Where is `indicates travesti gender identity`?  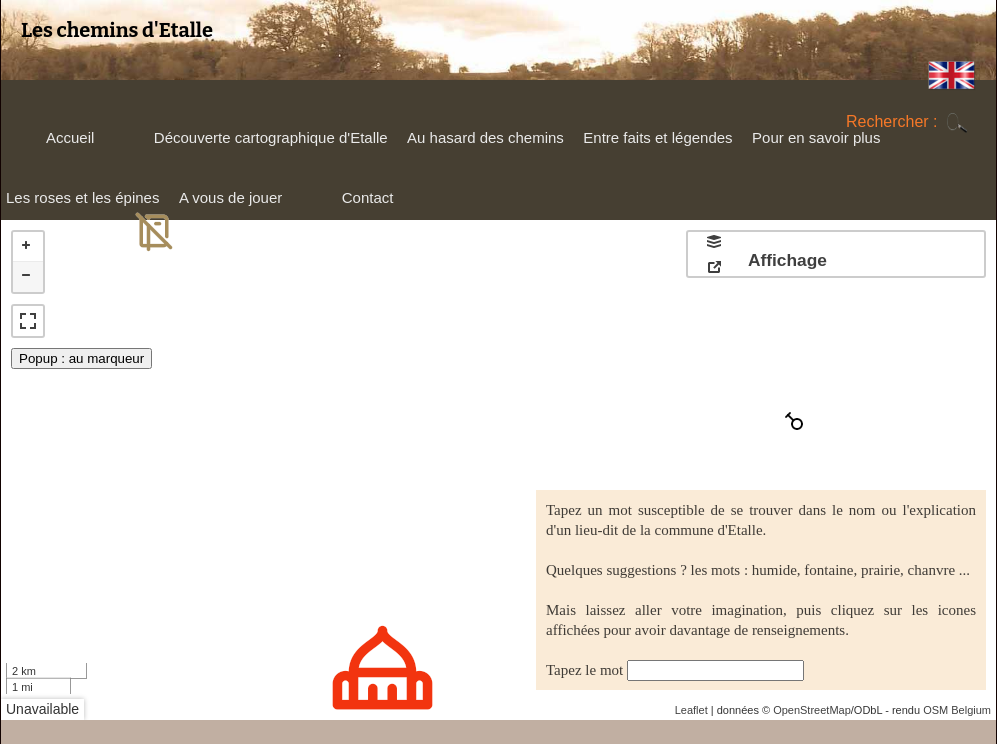
indicates travesti gender identity is located at coordinates (794, 421).